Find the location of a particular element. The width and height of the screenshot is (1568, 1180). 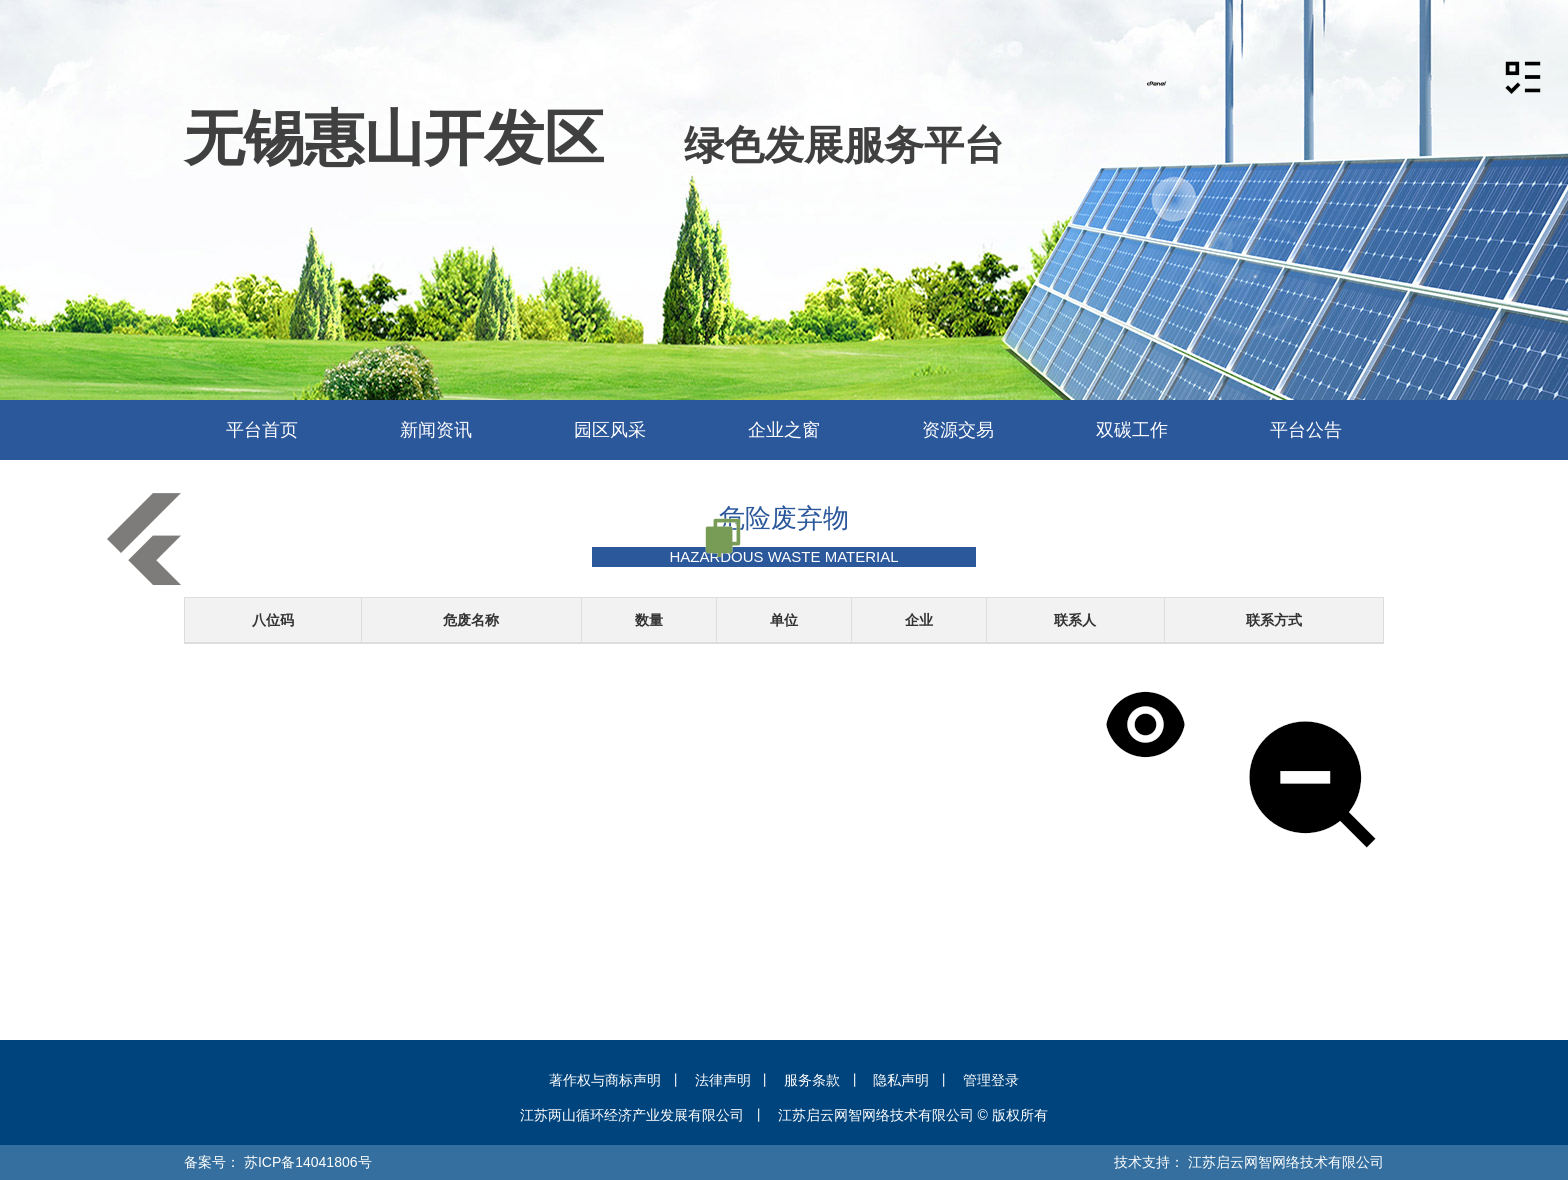

access cPanel web hosting control panel is located at coordinates (1156, 83).